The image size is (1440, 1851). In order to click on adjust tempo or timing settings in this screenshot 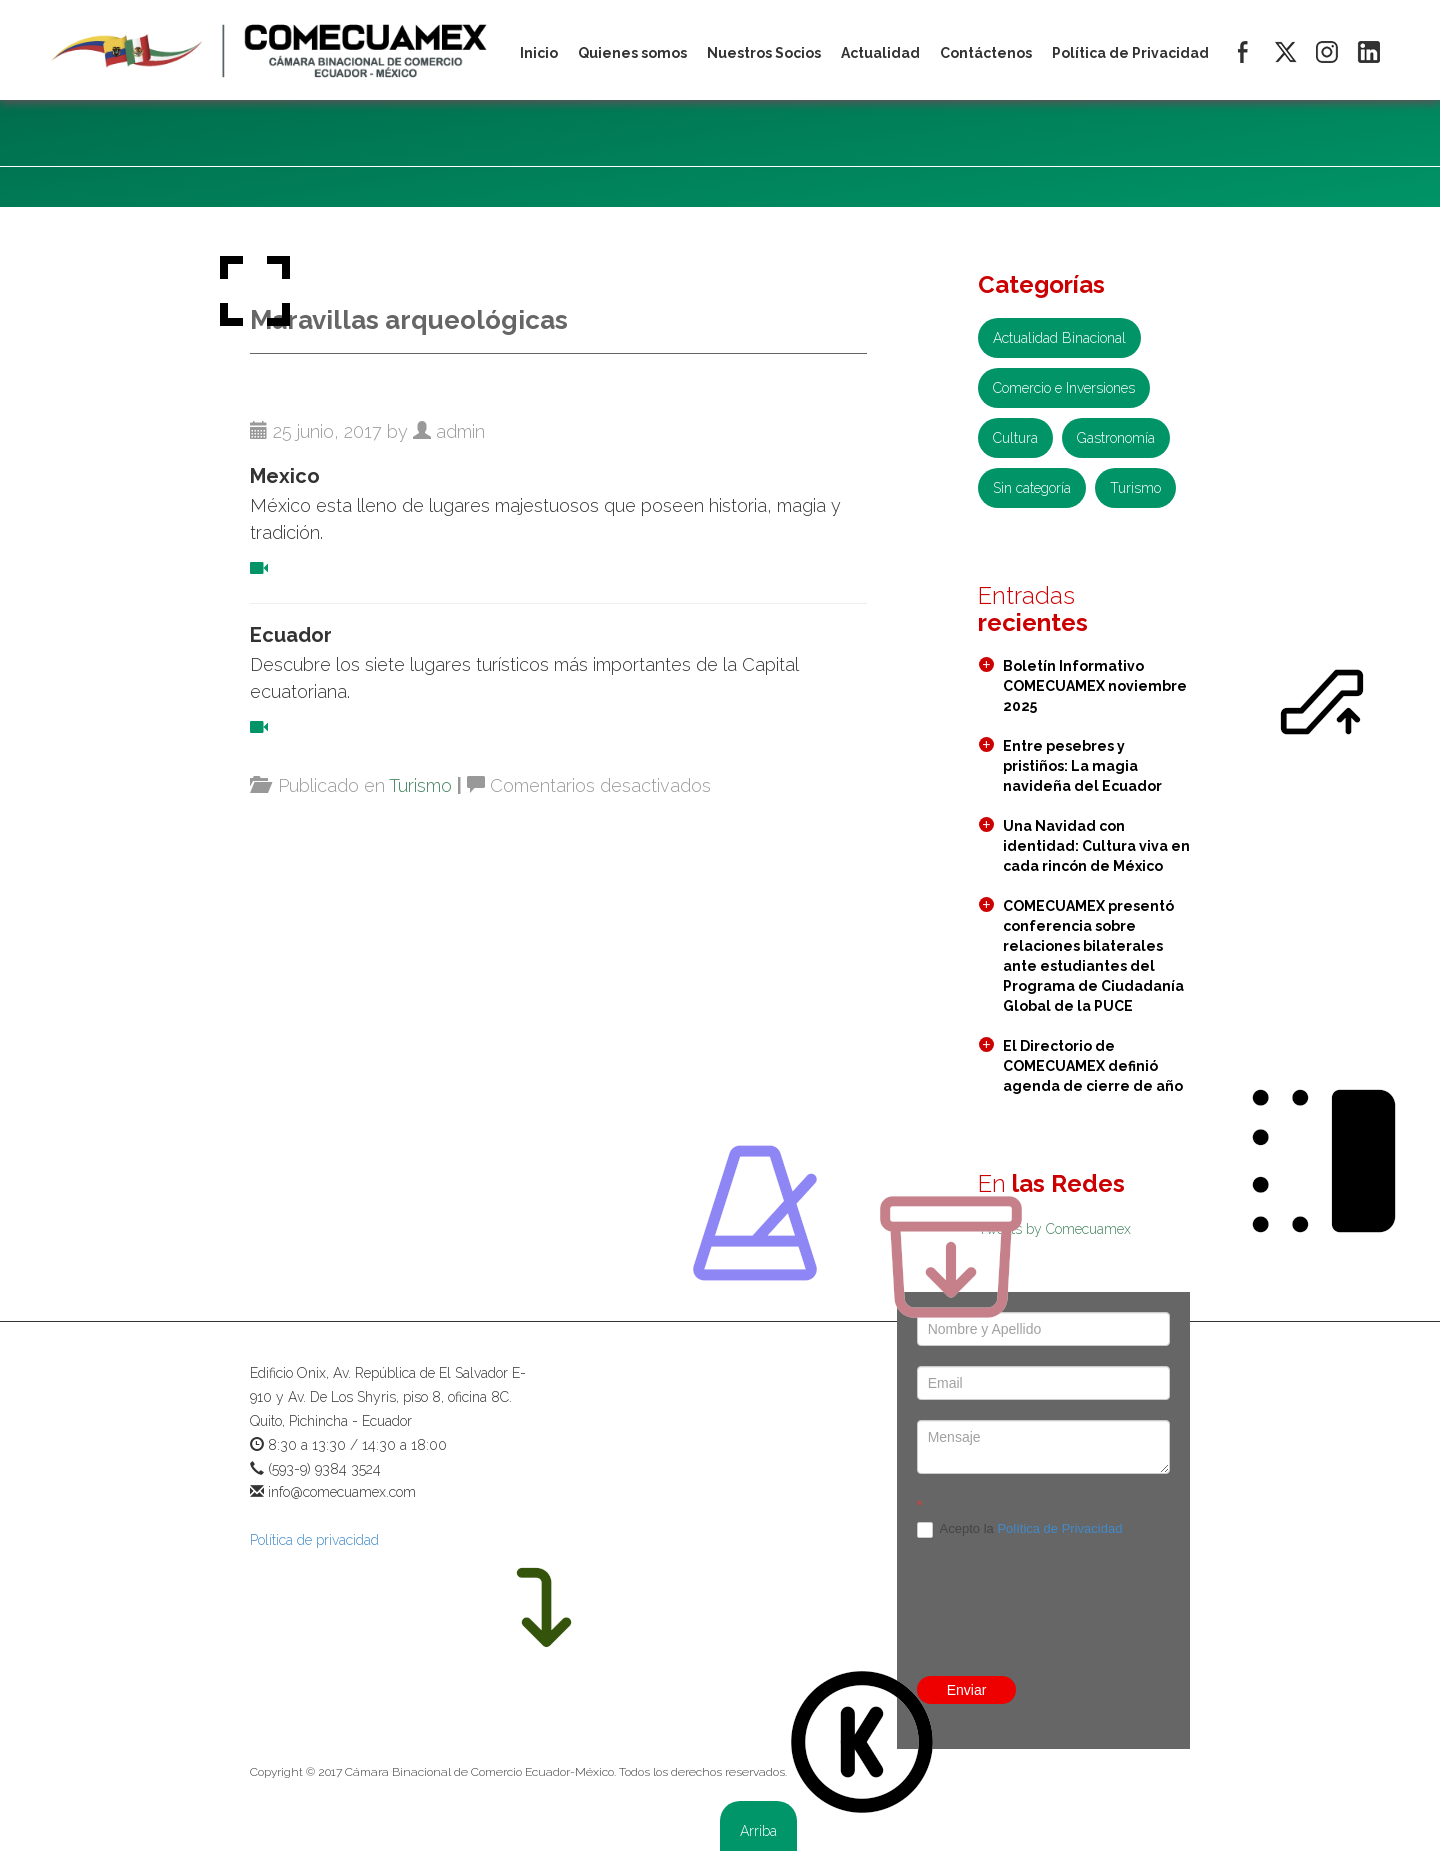, I will do `click(755, 1213)`.